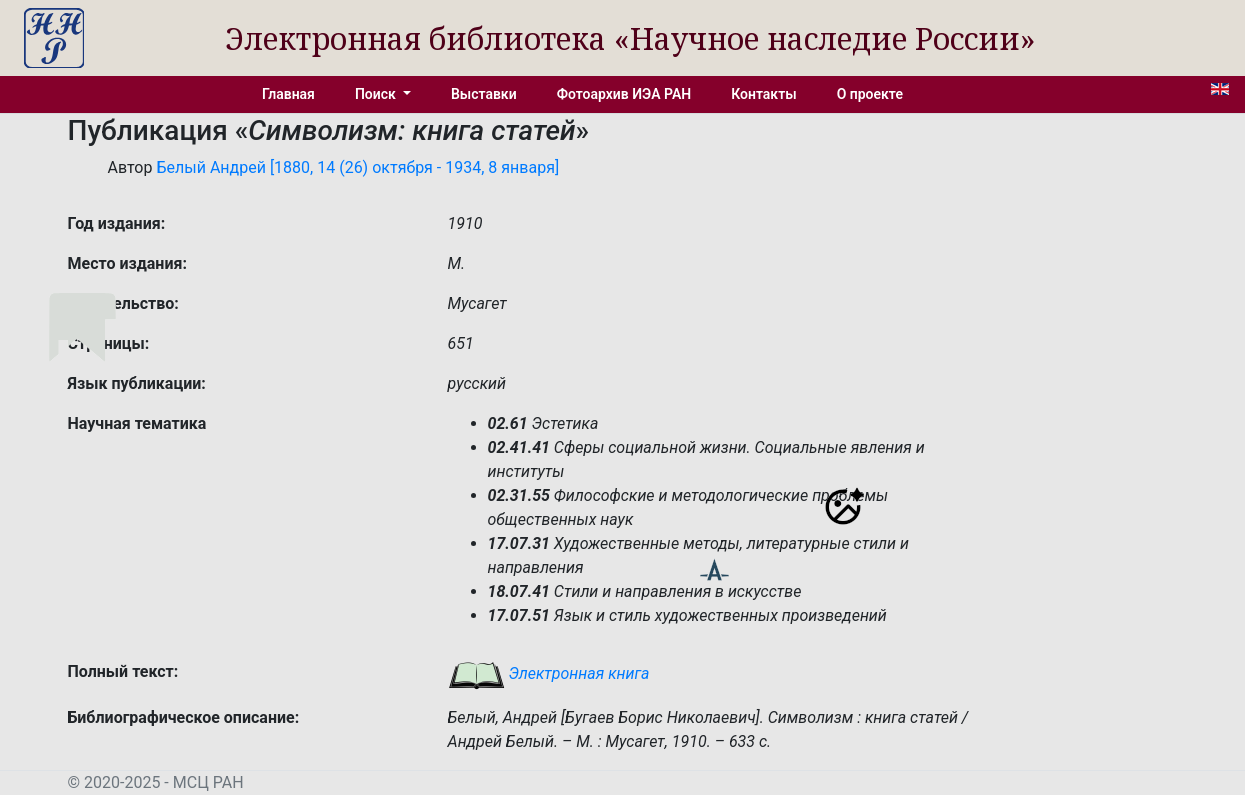 The height and width of the screenshot is (795, 1245). I want to click on homepage app logo, so click(82, 327).